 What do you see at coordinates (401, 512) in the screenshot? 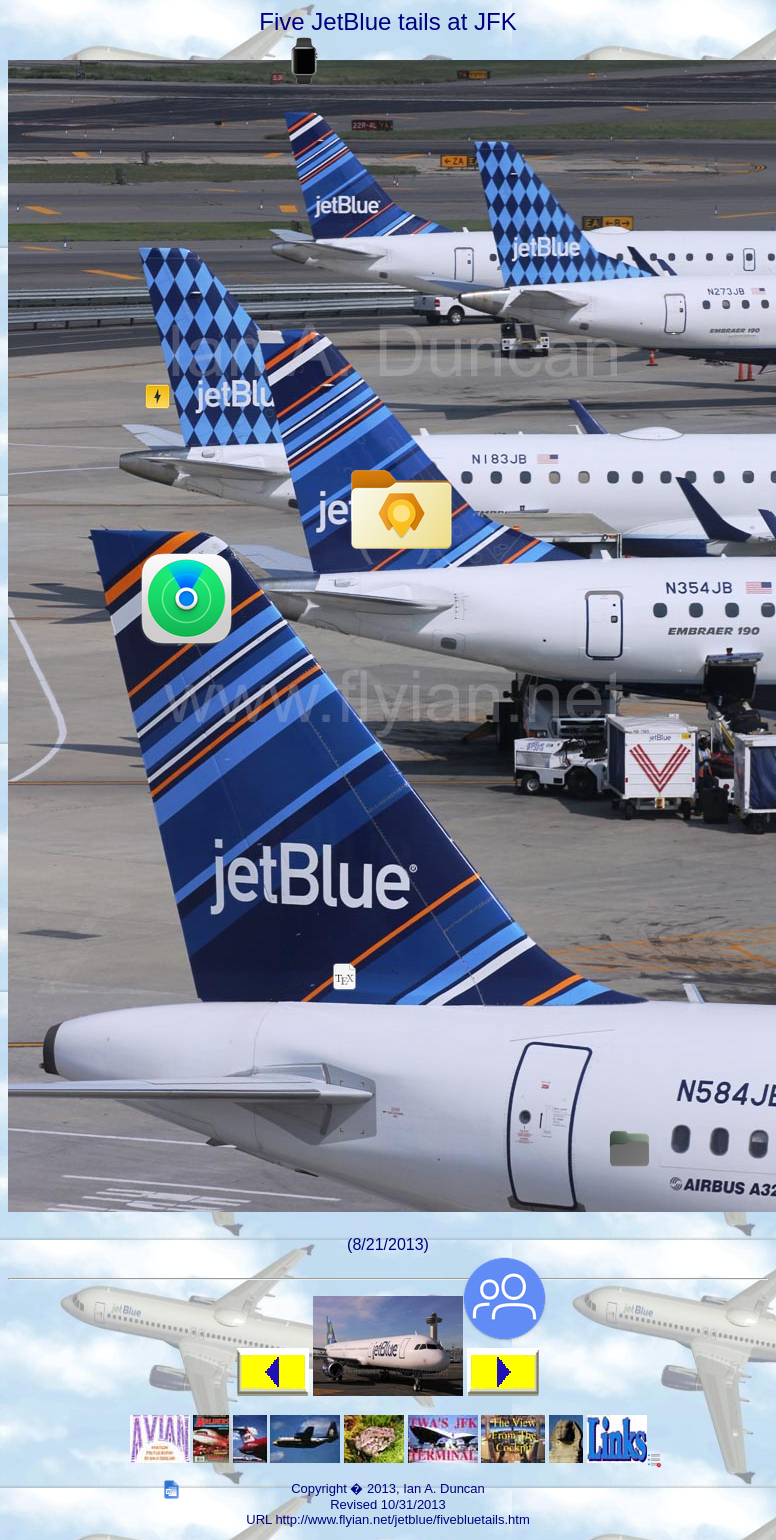
I see `open microsoft dynamics 365 field service folder` at bounding box center [401, 512].